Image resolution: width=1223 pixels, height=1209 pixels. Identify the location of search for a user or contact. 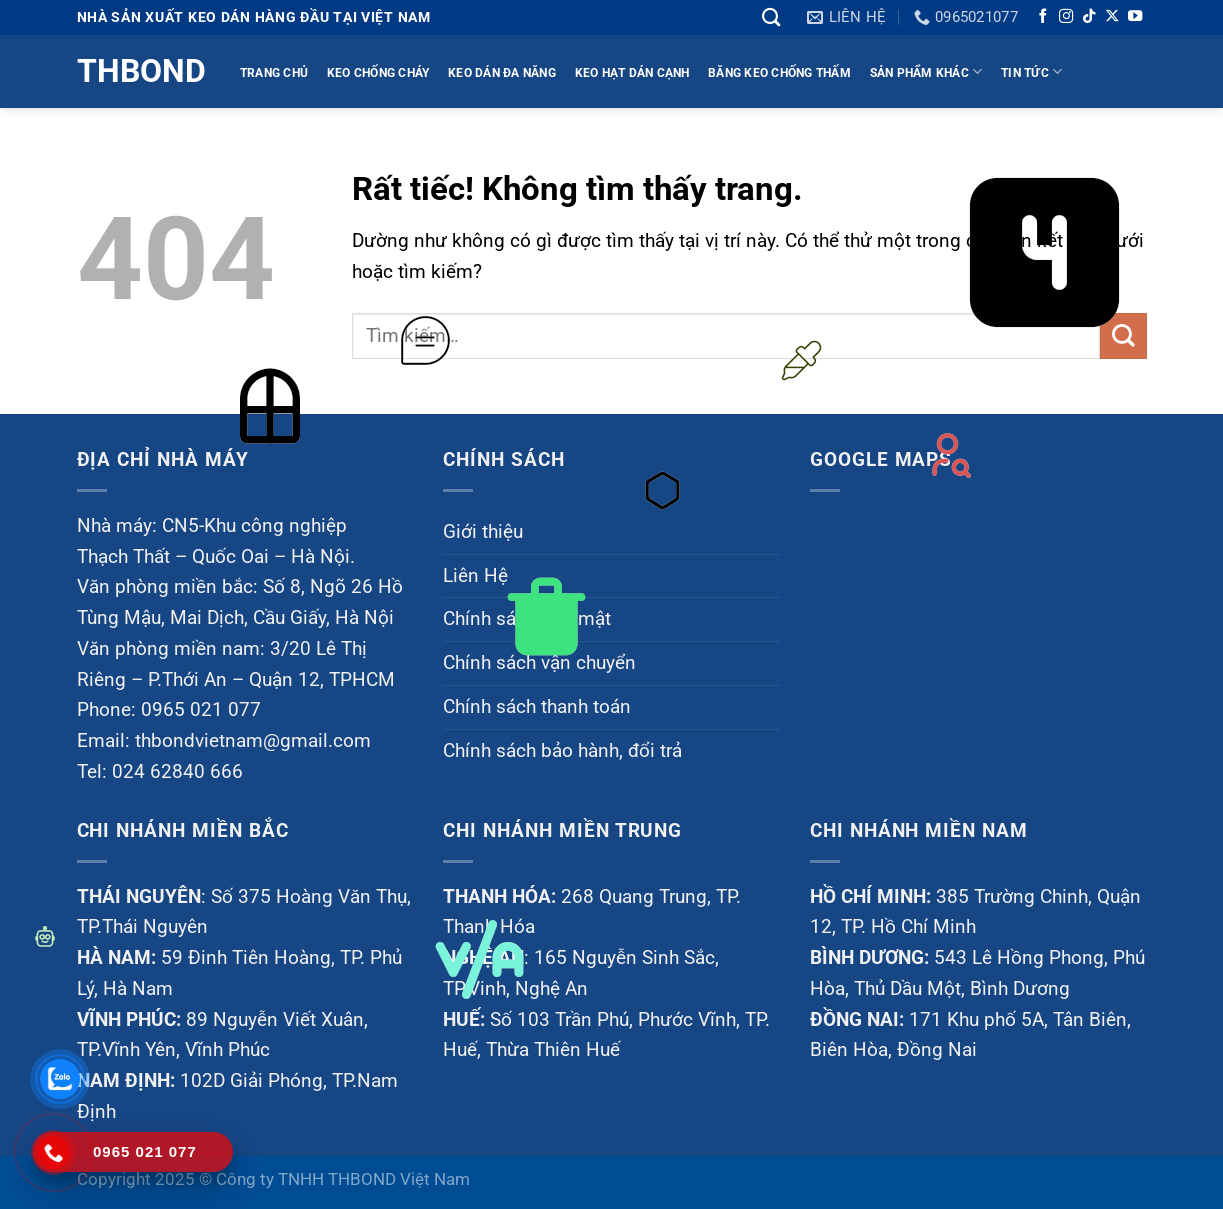
(947, 454).